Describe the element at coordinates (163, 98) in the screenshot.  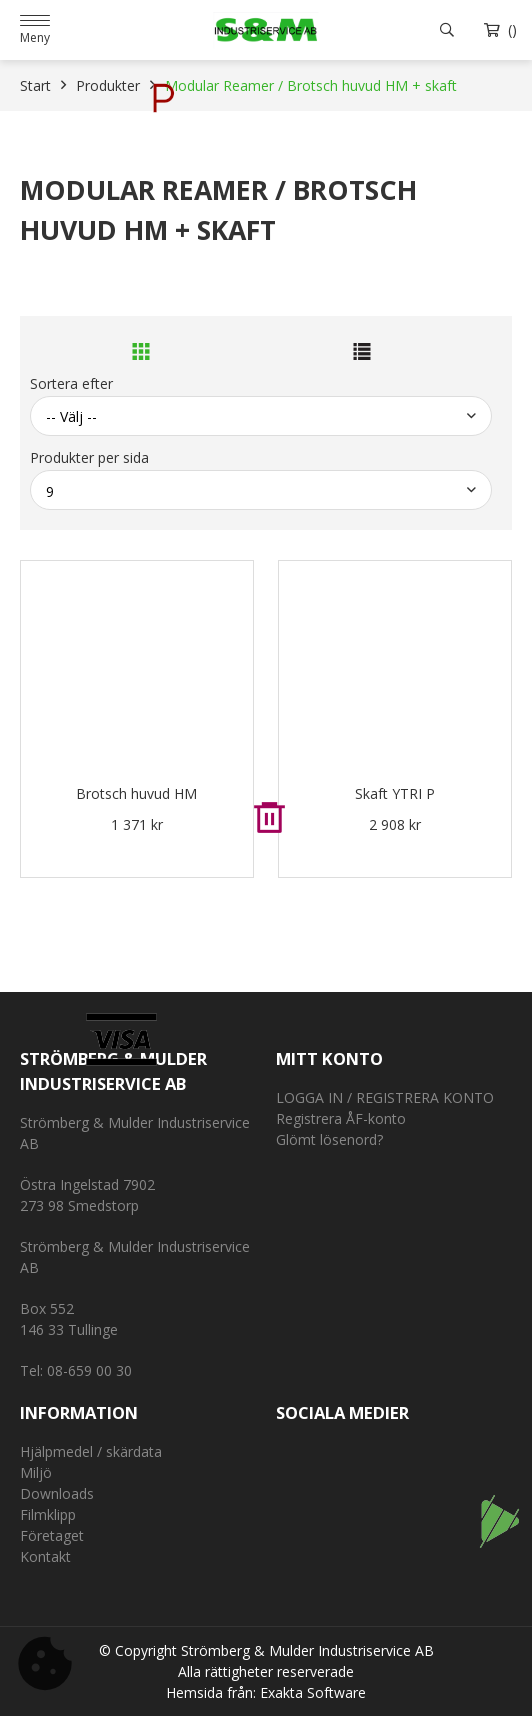
I see `indicates a parking area or facility` at that location.